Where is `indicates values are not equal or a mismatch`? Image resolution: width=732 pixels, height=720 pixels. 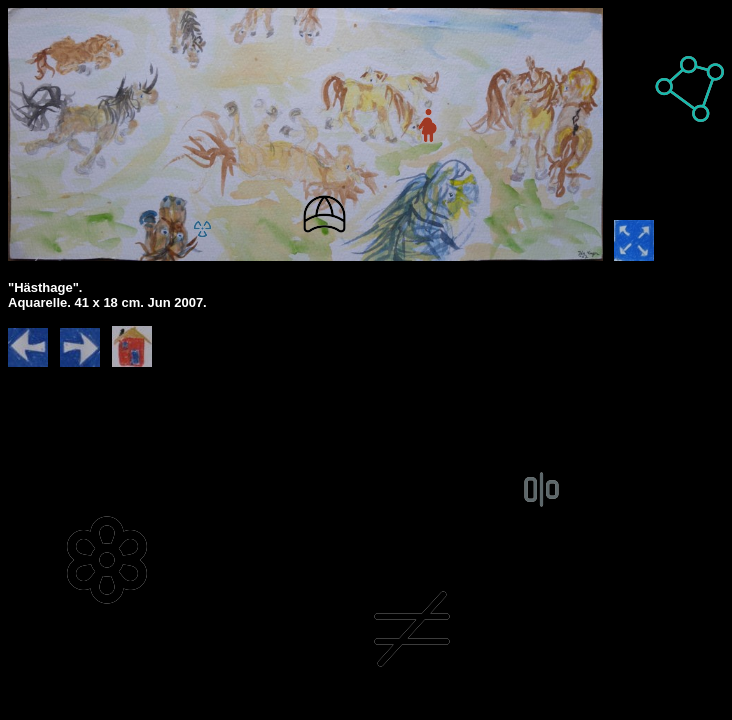
indicates values are not equal or a mismatch is located at coordinates (412, 629).